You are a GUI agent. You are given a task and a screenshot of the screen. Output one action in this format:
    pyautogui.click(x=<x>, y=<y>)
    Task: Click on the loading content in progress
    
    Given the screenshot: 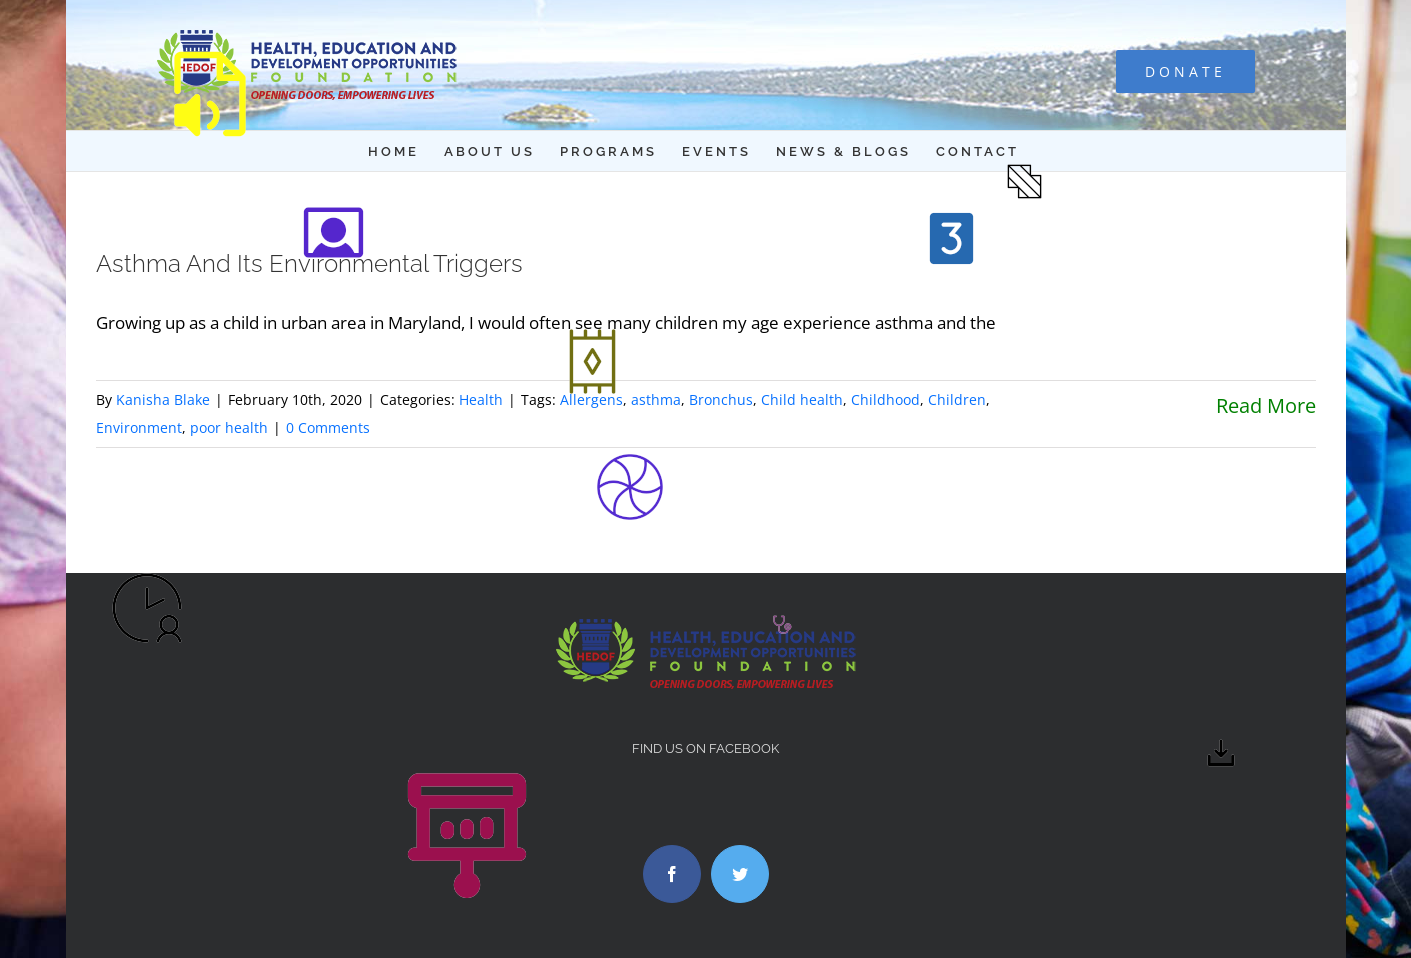 What is the action you would take?
    pyautogui.click(x=630, y=487)
    